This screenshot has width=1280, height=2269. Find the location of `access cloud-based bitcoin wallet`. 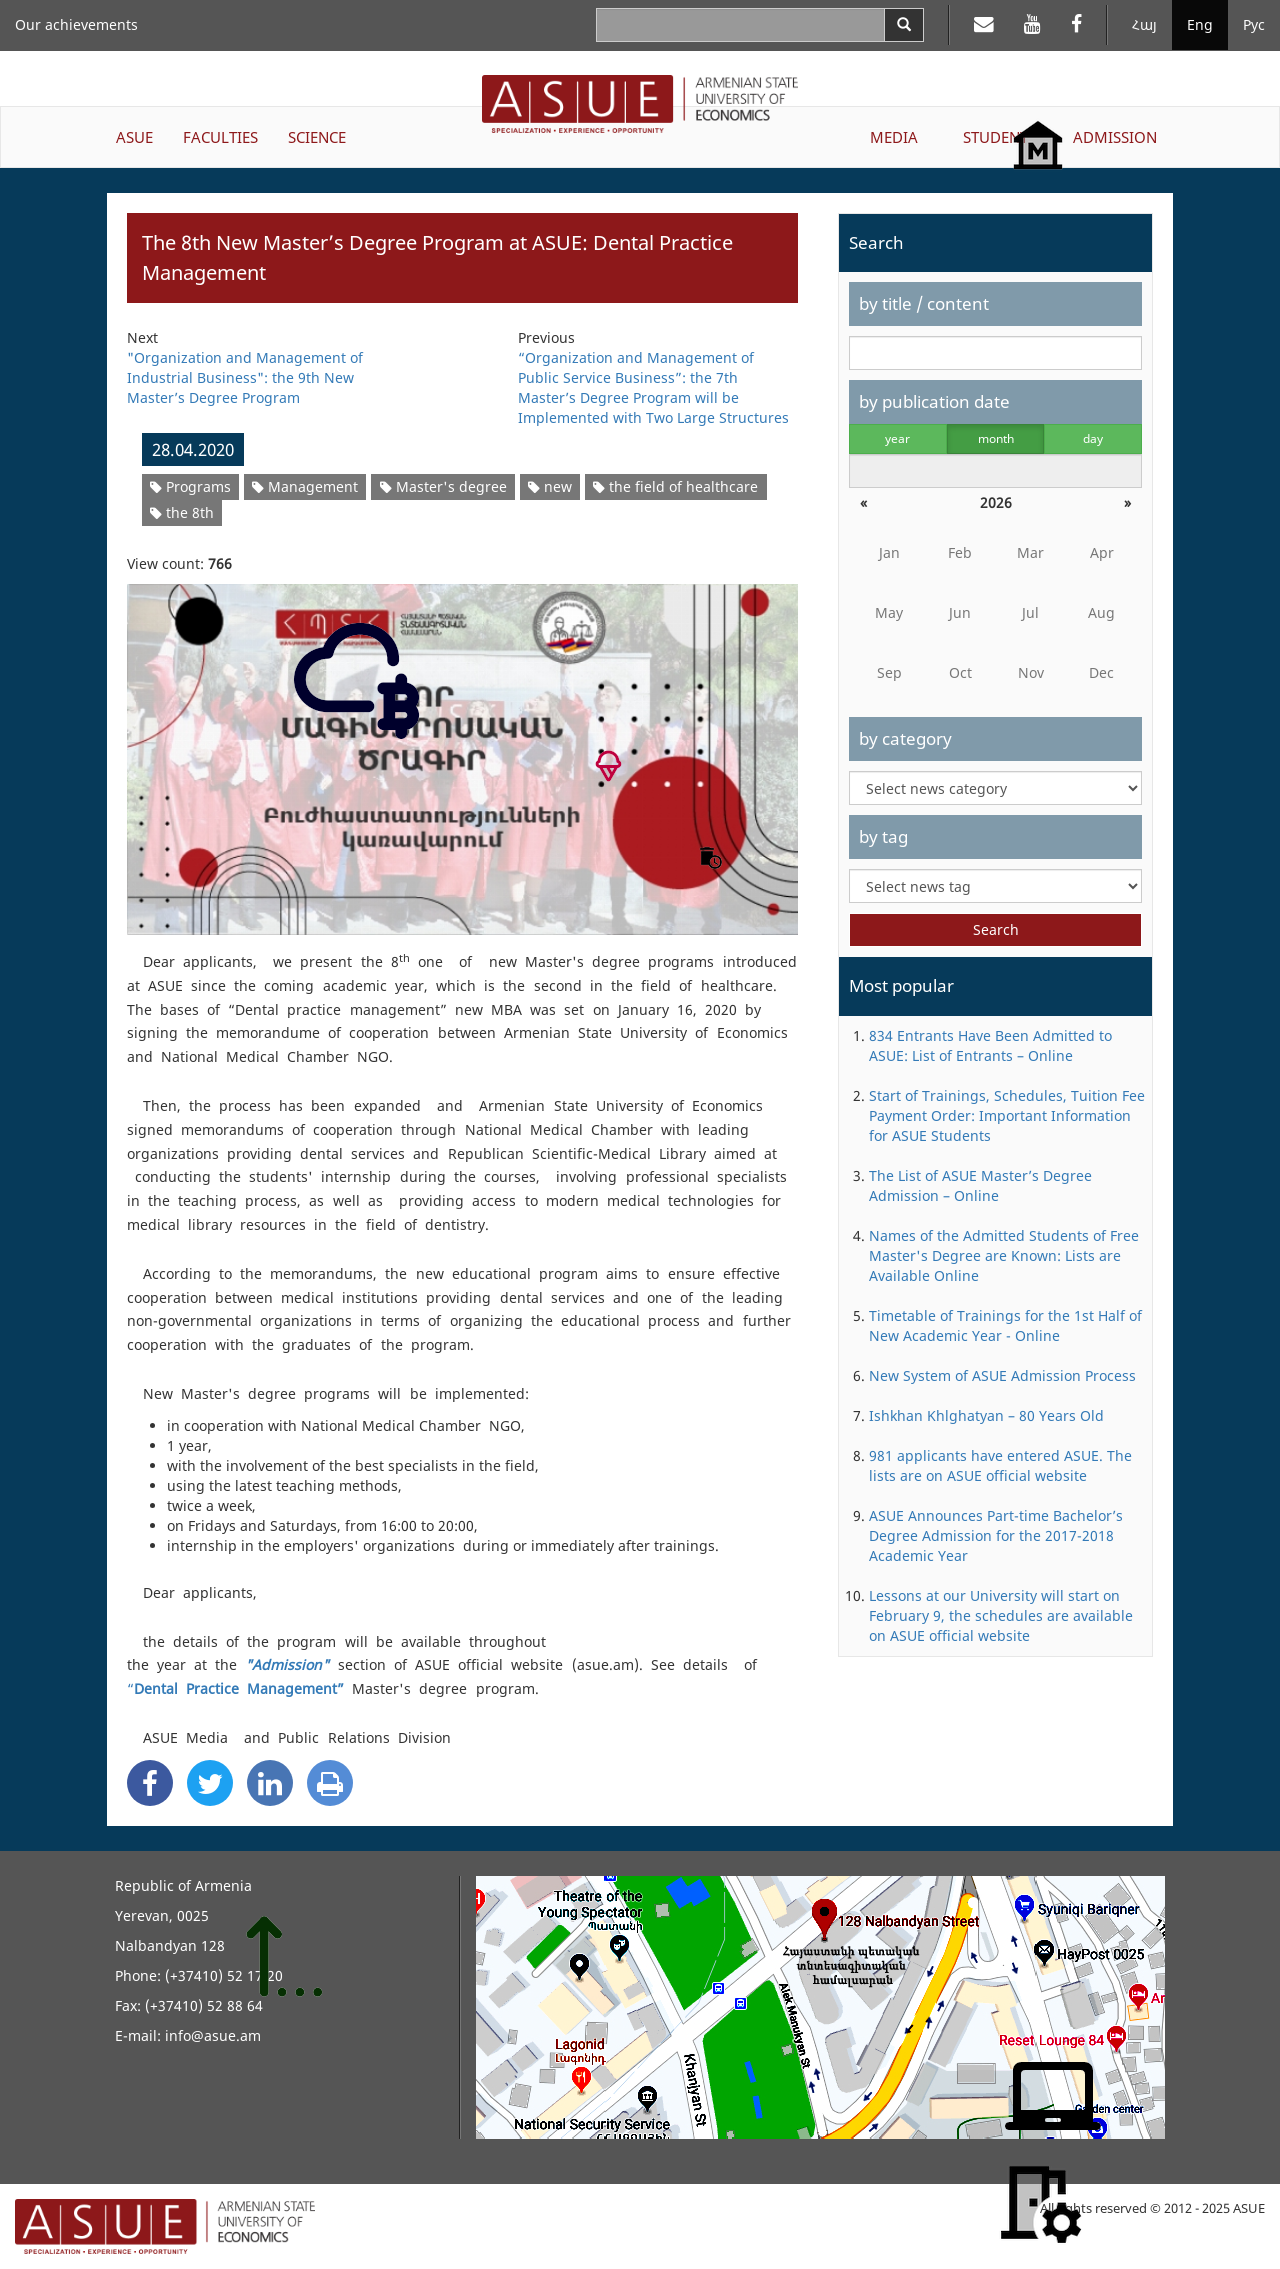

access cloud-based bitcoin wallet is located at coordinates (359, 670).